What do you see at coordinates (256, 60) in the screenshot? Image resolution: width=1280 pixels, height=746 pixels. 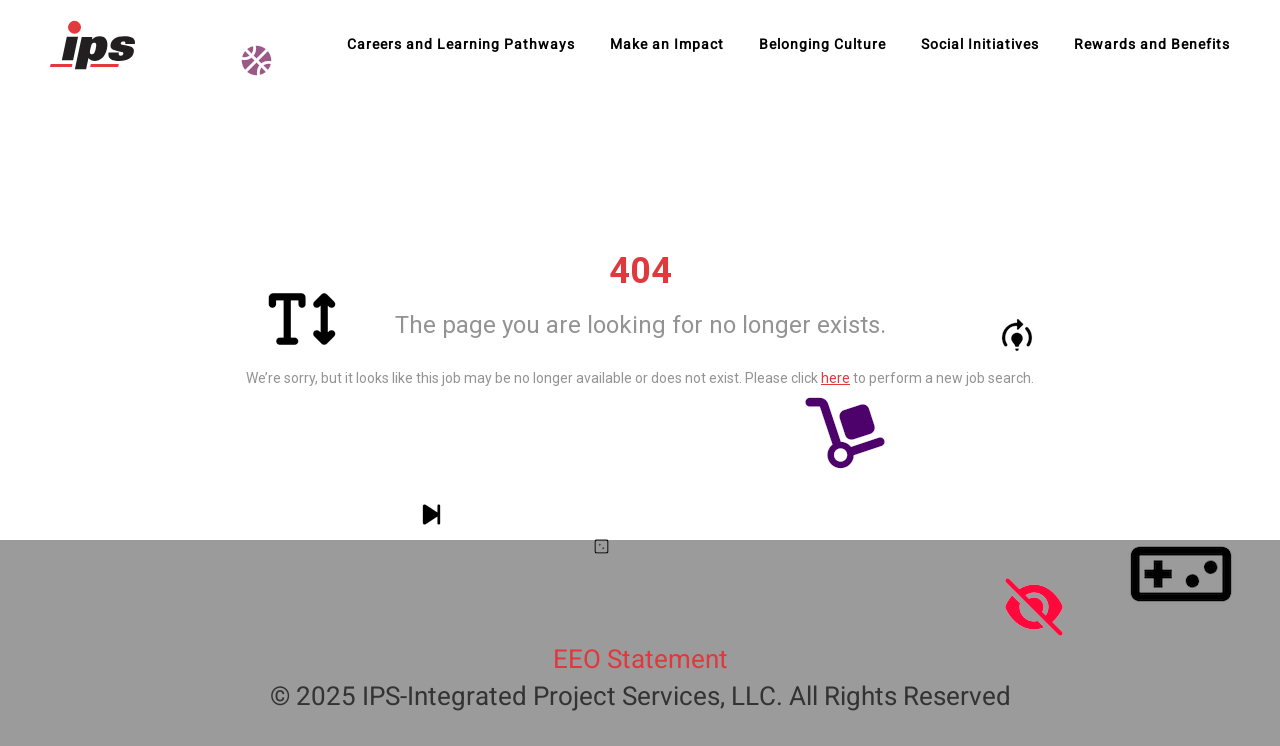 I see `access sports or basketball-related content` at bounding box center [256, 60].